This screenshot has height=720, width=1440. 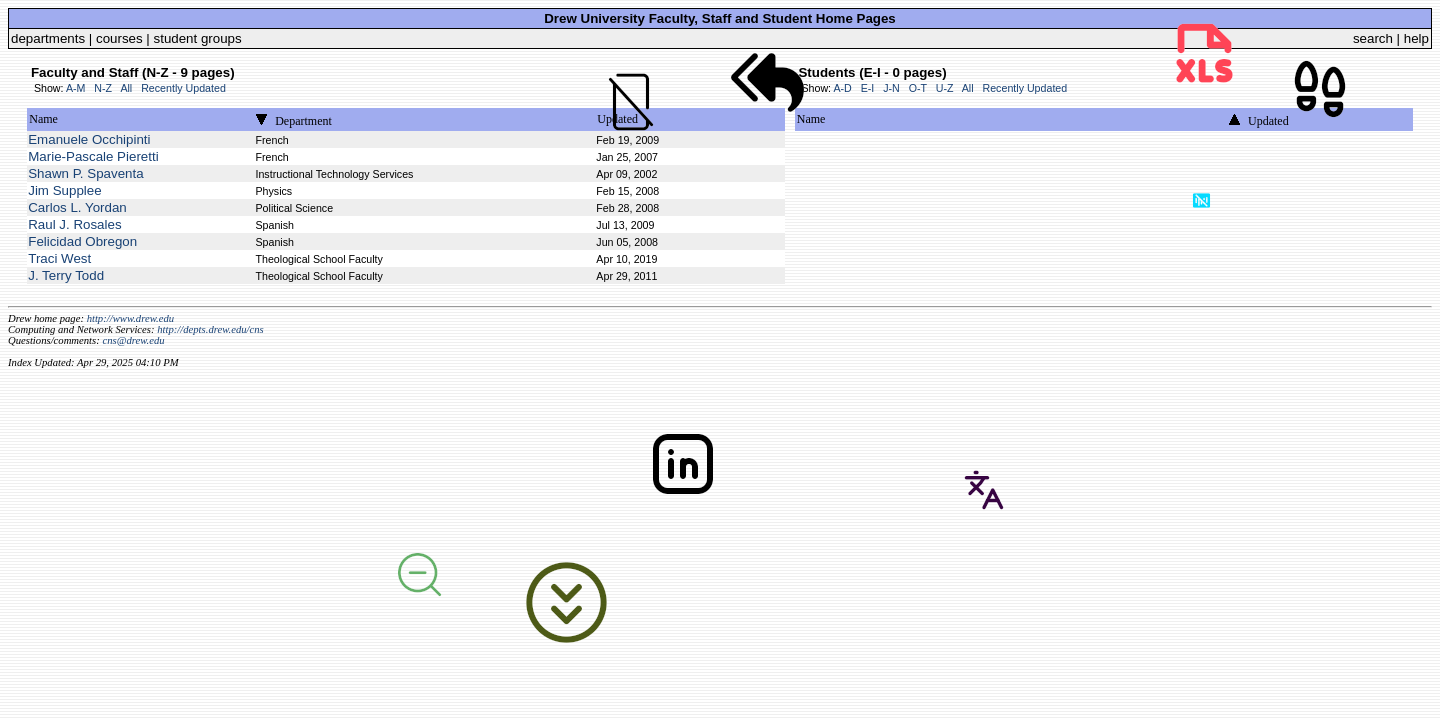 I want to click on zoom out to see more content, so click(x=420, y=575).